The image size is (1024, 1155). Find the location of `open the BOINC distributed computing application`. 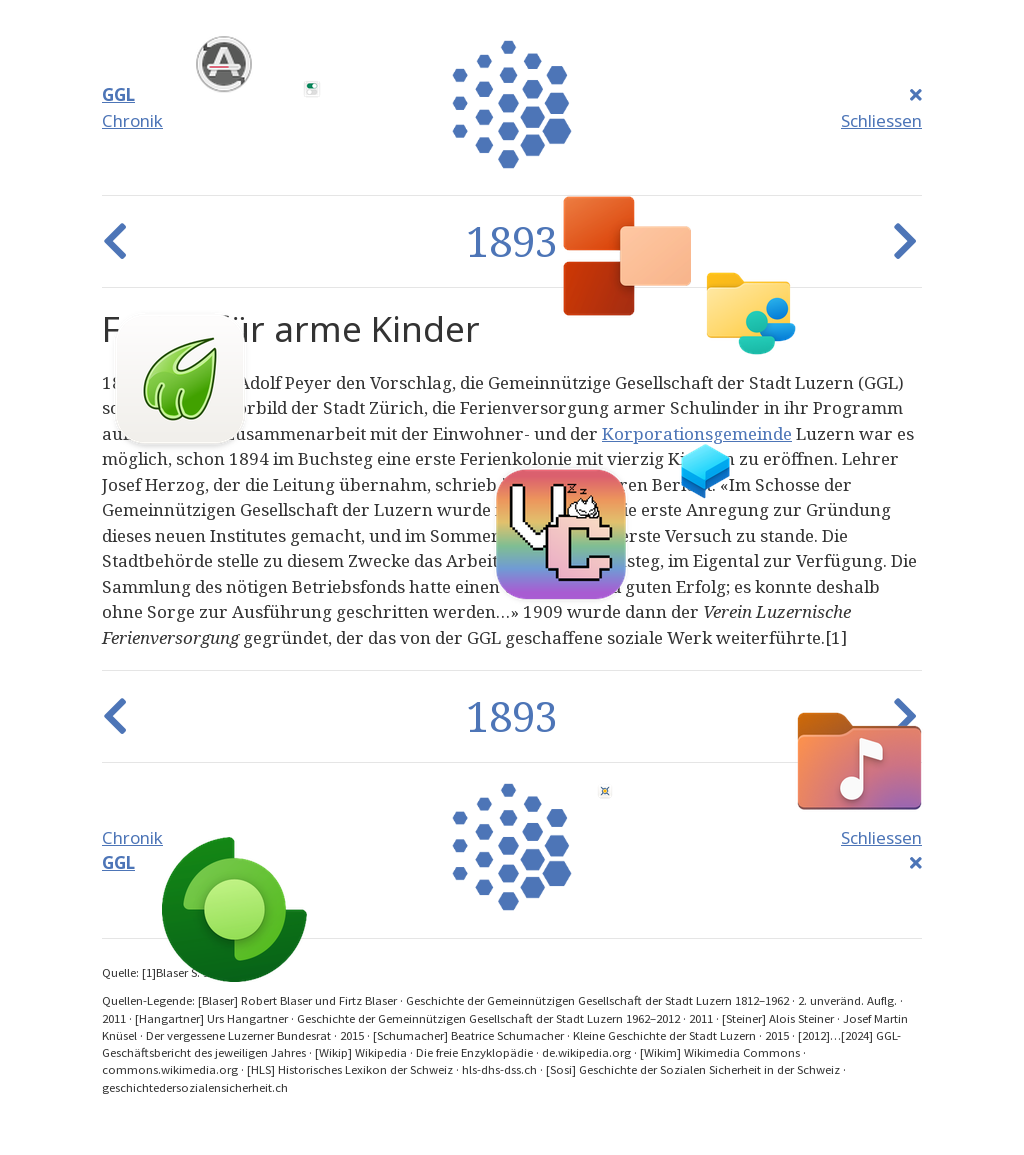

open the BOINC distributed computing application is located at coordinates (605, 791).